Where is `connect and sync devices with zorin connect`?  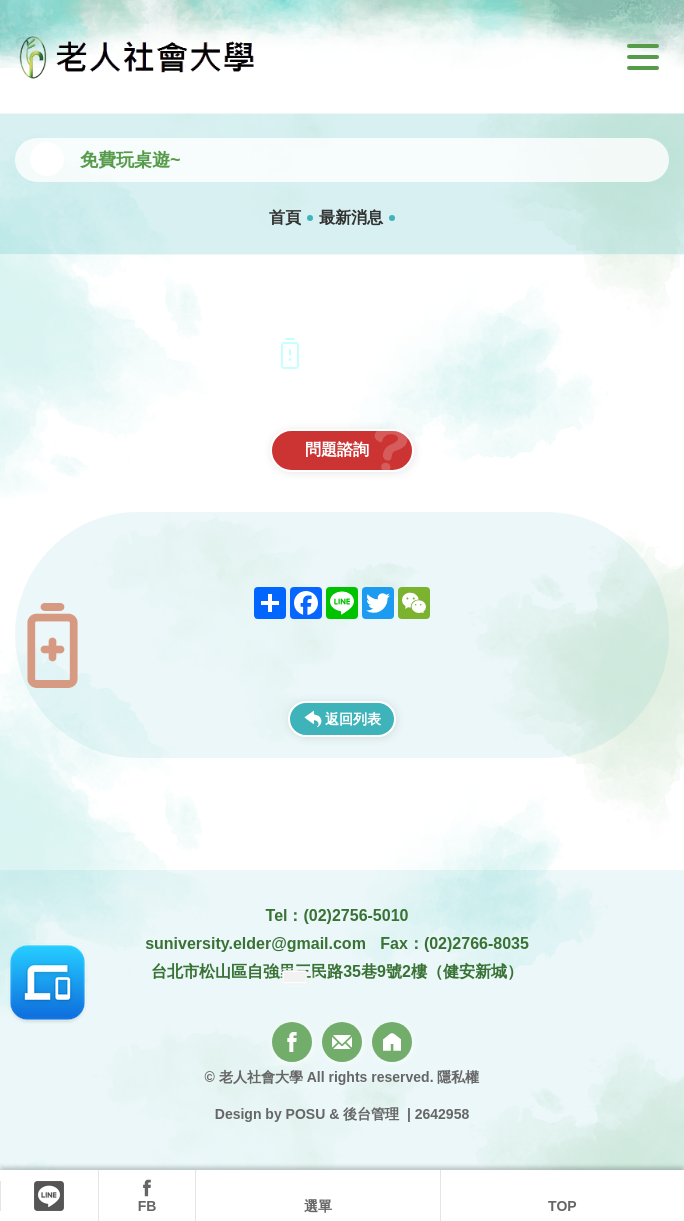 connect and sync devices with zorin connect is located at coordinates (47, 982).